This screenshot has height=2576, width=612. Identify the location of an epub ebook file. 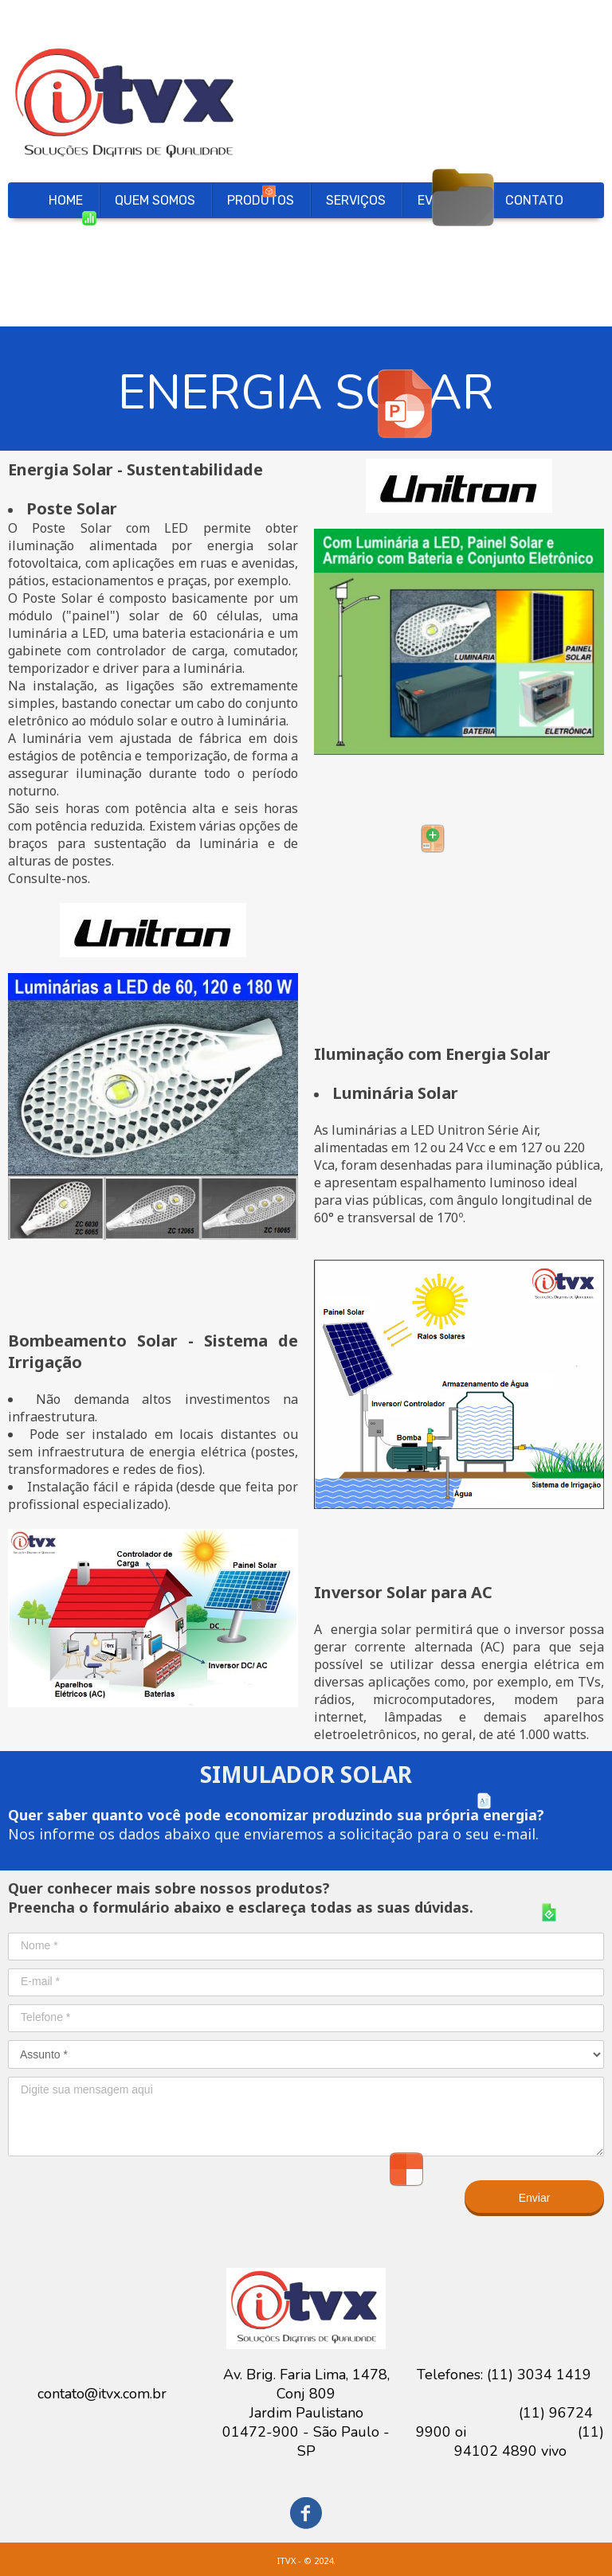
(549, 1913).